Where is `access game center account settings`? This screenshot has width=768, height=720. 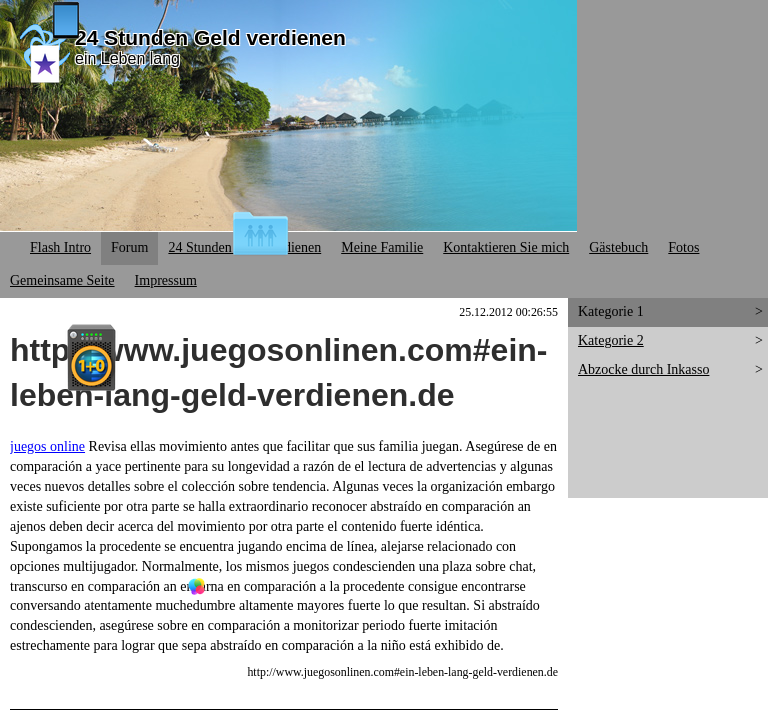 access game center account settings is located at coordinates (196, 586).